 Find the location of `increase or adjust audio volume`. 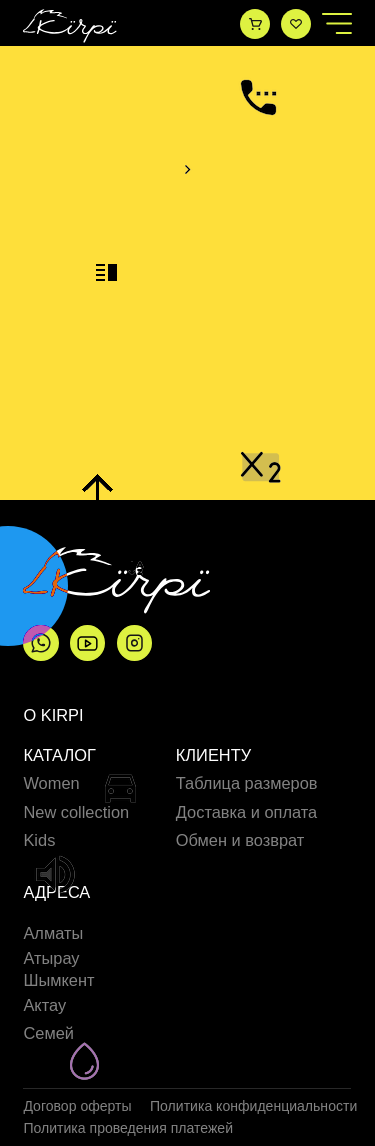

increase or adjust audio volume is located at coordinates (55, 874).